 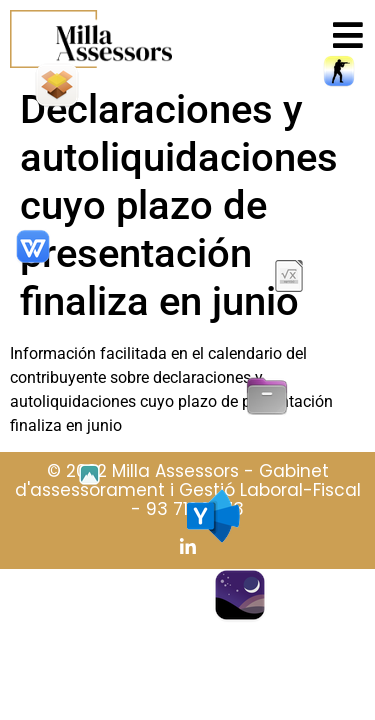 I want to click on open WPS Office application, so click(x=33, y=247).